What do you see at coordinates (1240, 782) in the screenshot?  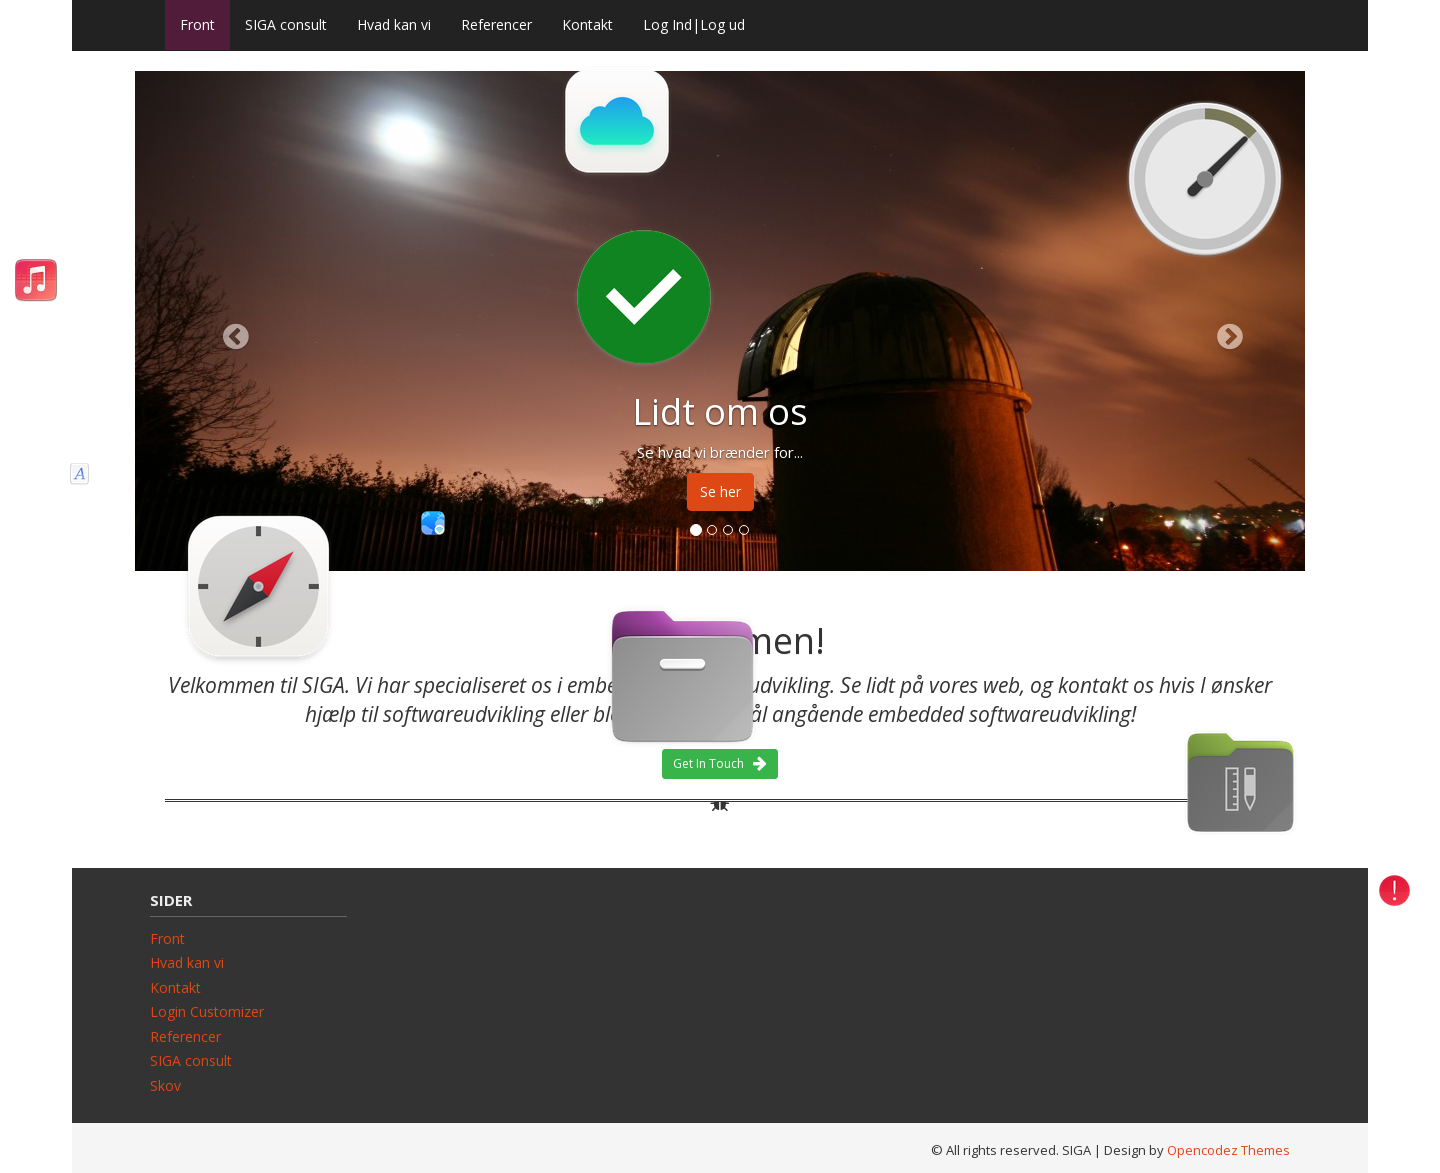 I see `open templates folder` at bounding box center [1240, 782].